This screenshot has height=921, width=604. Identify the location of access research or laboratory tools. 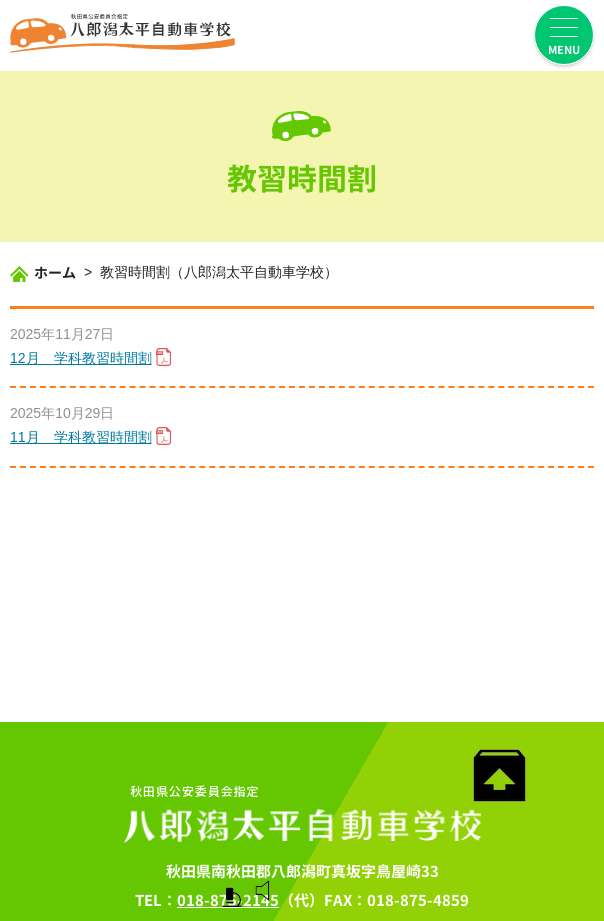
(232, 898).